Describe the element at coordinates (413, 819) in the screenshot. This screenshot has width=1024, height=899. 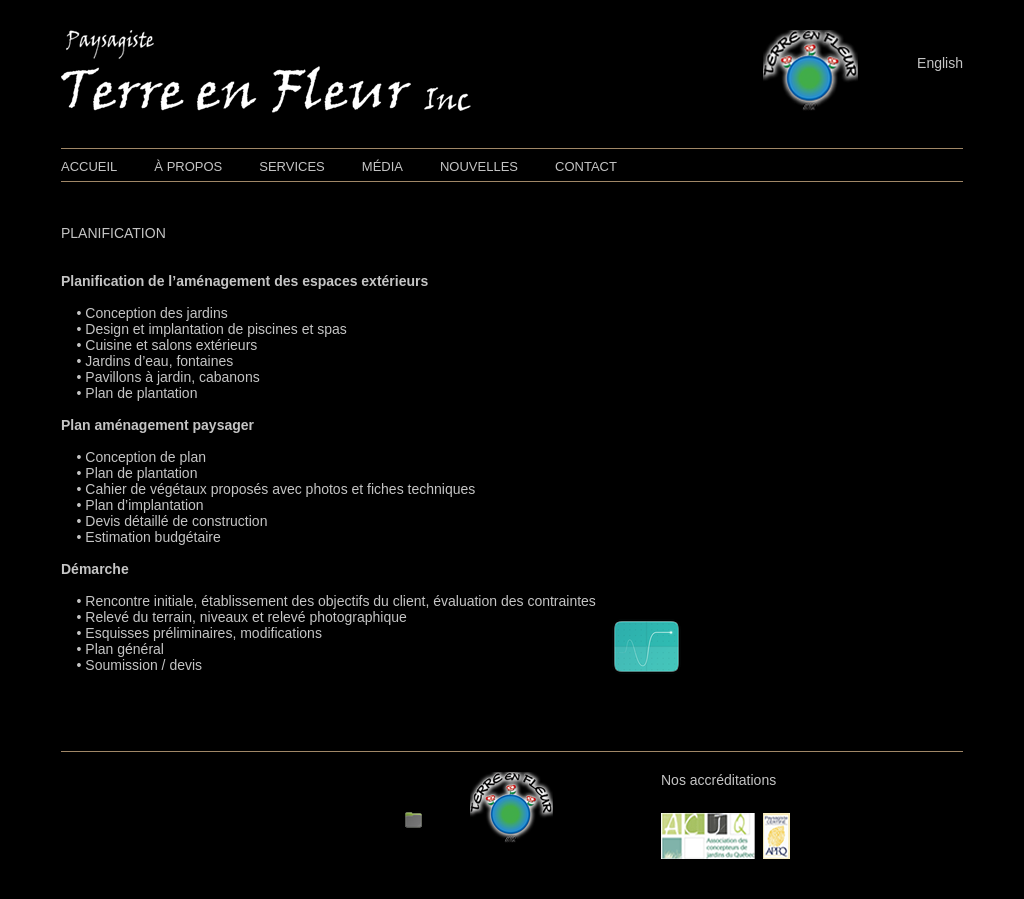
I see `access a remote or network folder` at that location.